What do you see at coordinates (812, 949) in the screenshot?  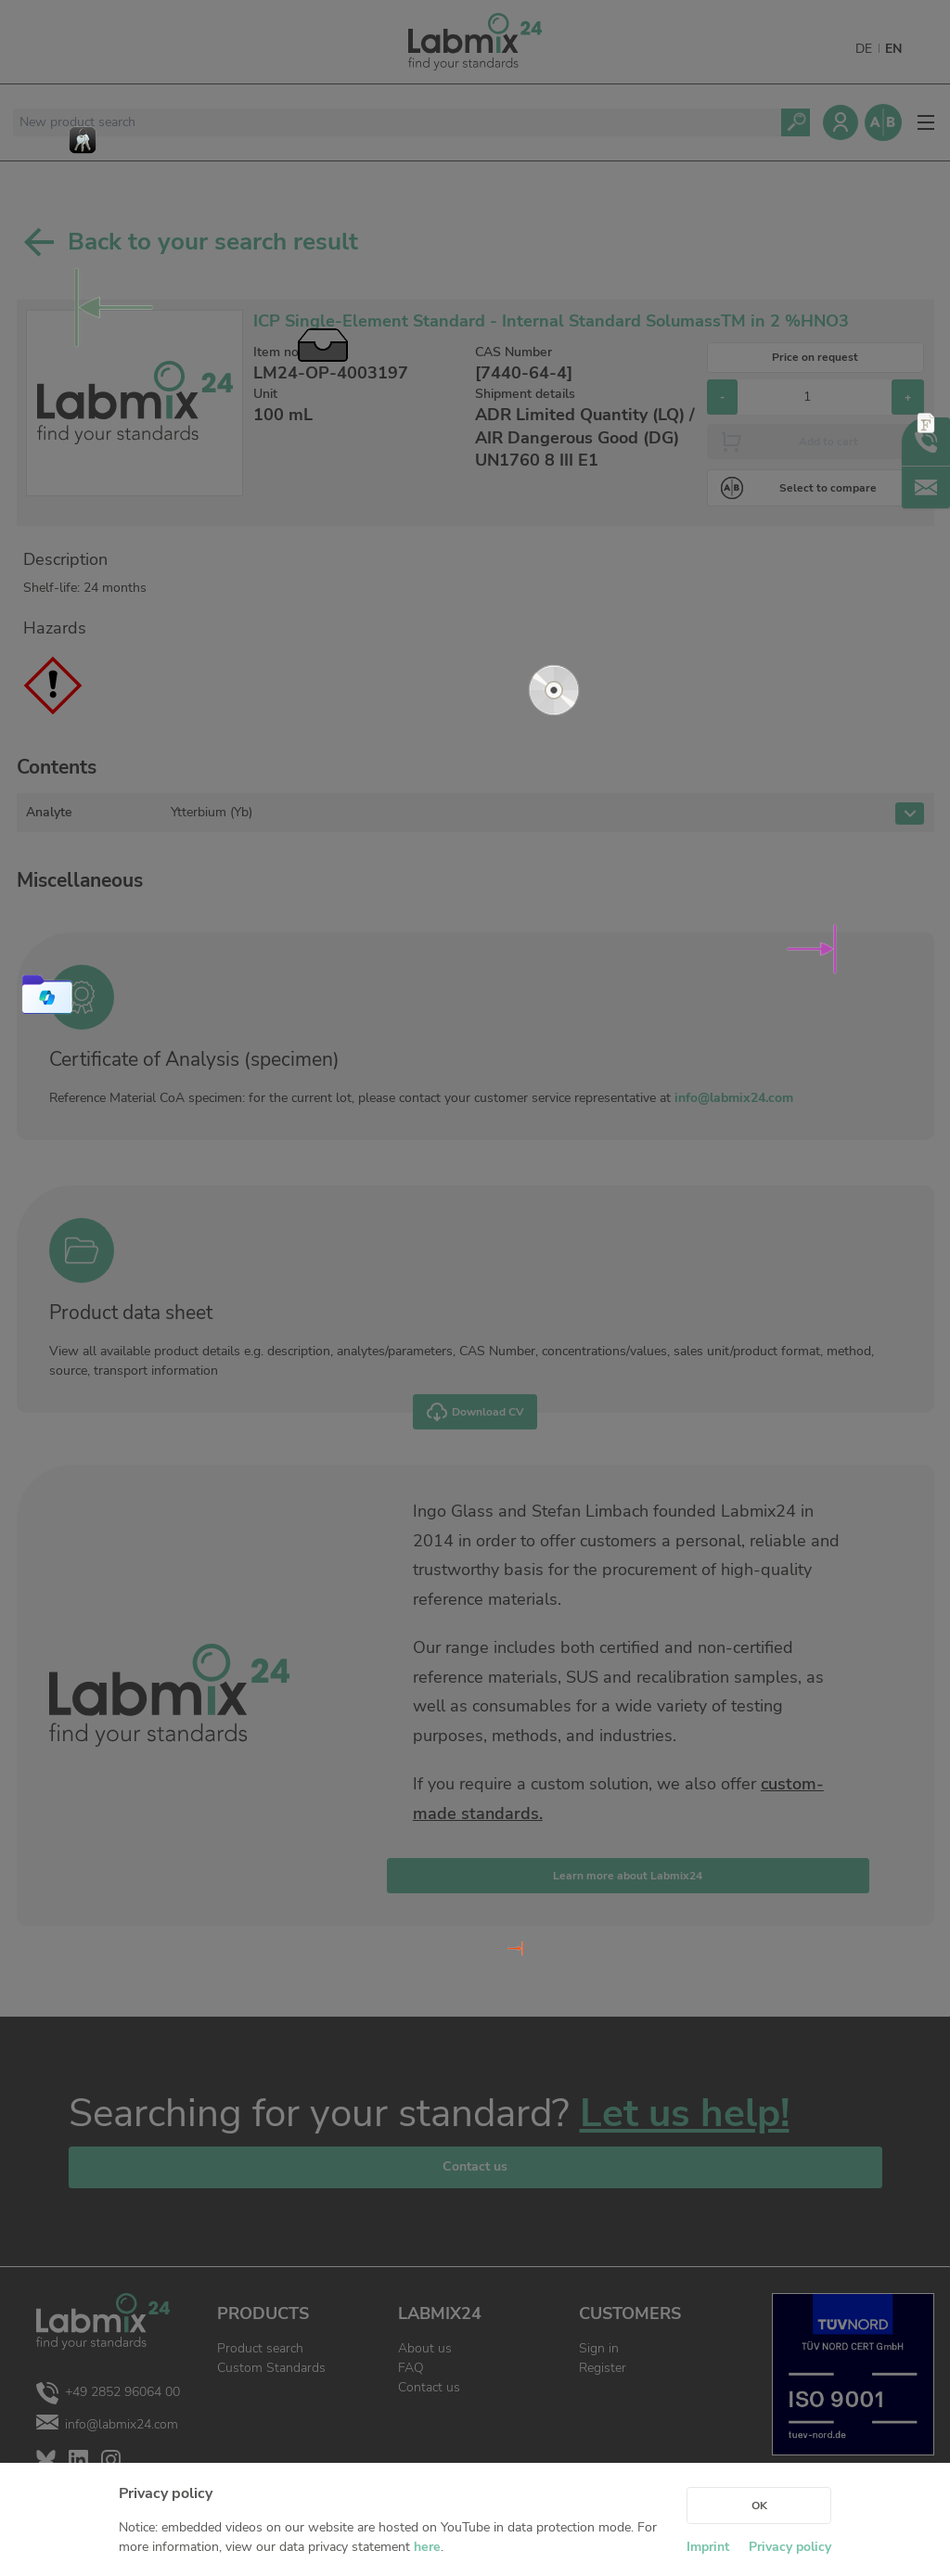 I see `jump to the last item or end of list` at bounding box center [812, 949].